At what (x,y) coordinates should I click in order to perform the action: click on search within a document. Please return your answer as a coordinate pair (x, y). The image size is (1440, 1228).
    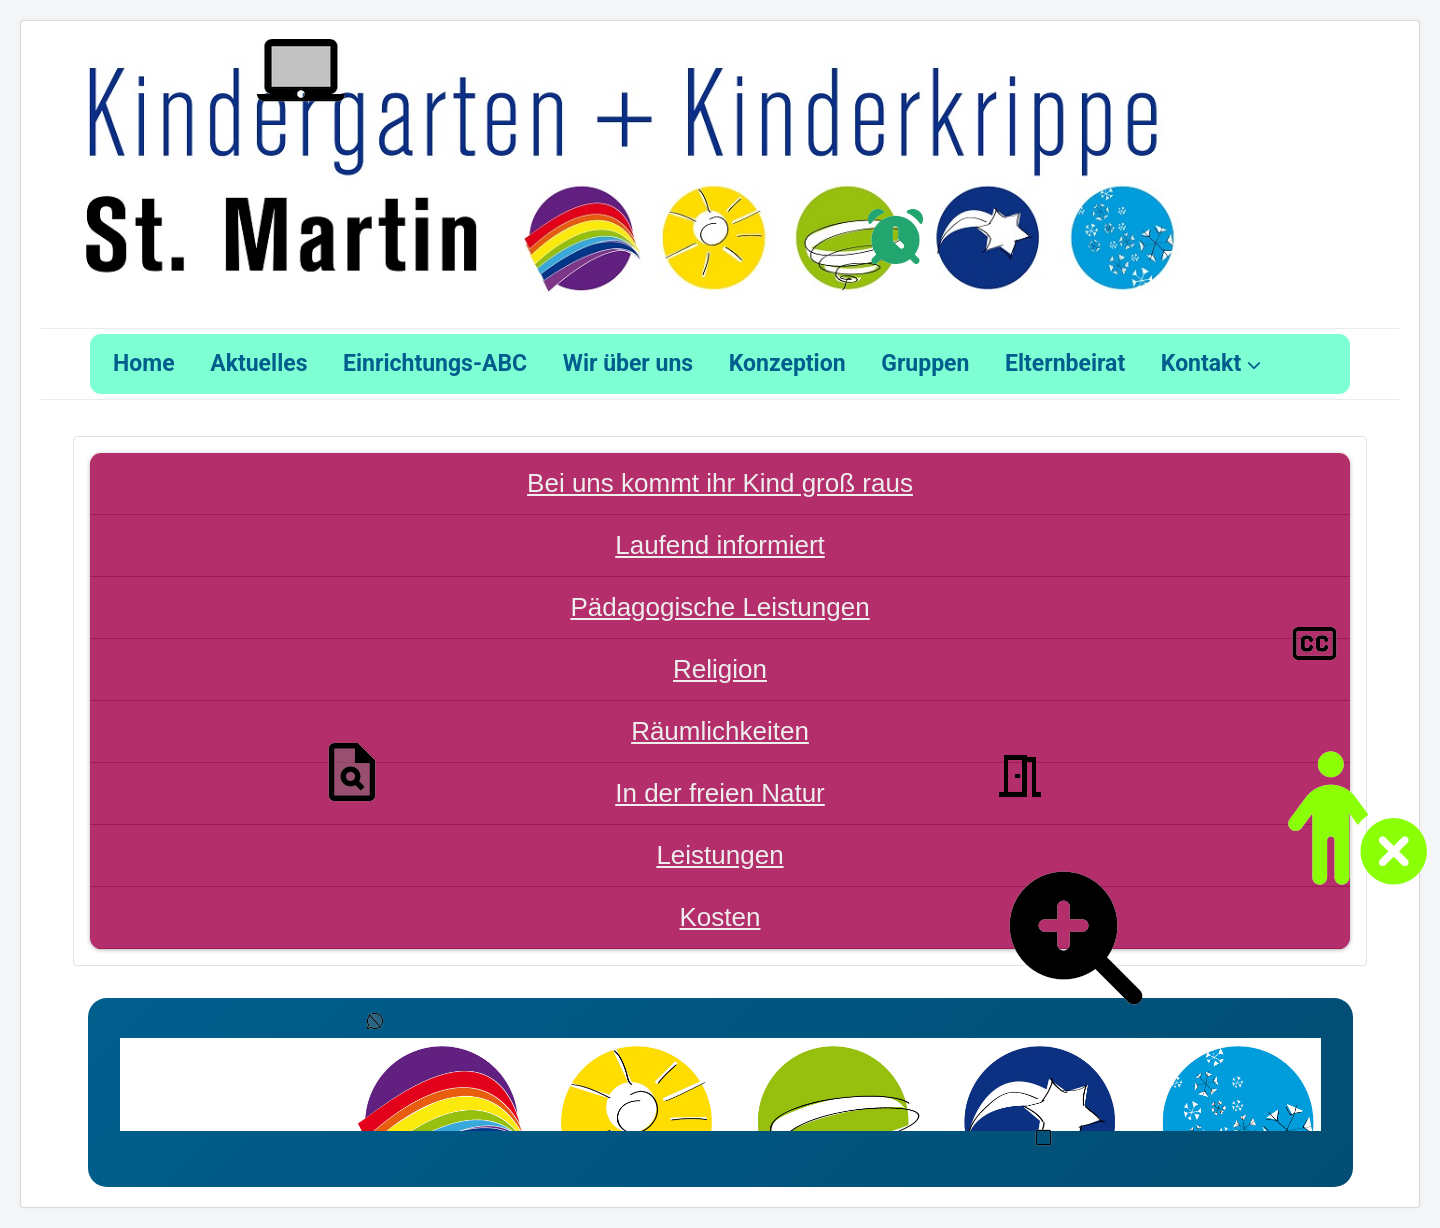
    Looking at the image, I should click on (352, 772).